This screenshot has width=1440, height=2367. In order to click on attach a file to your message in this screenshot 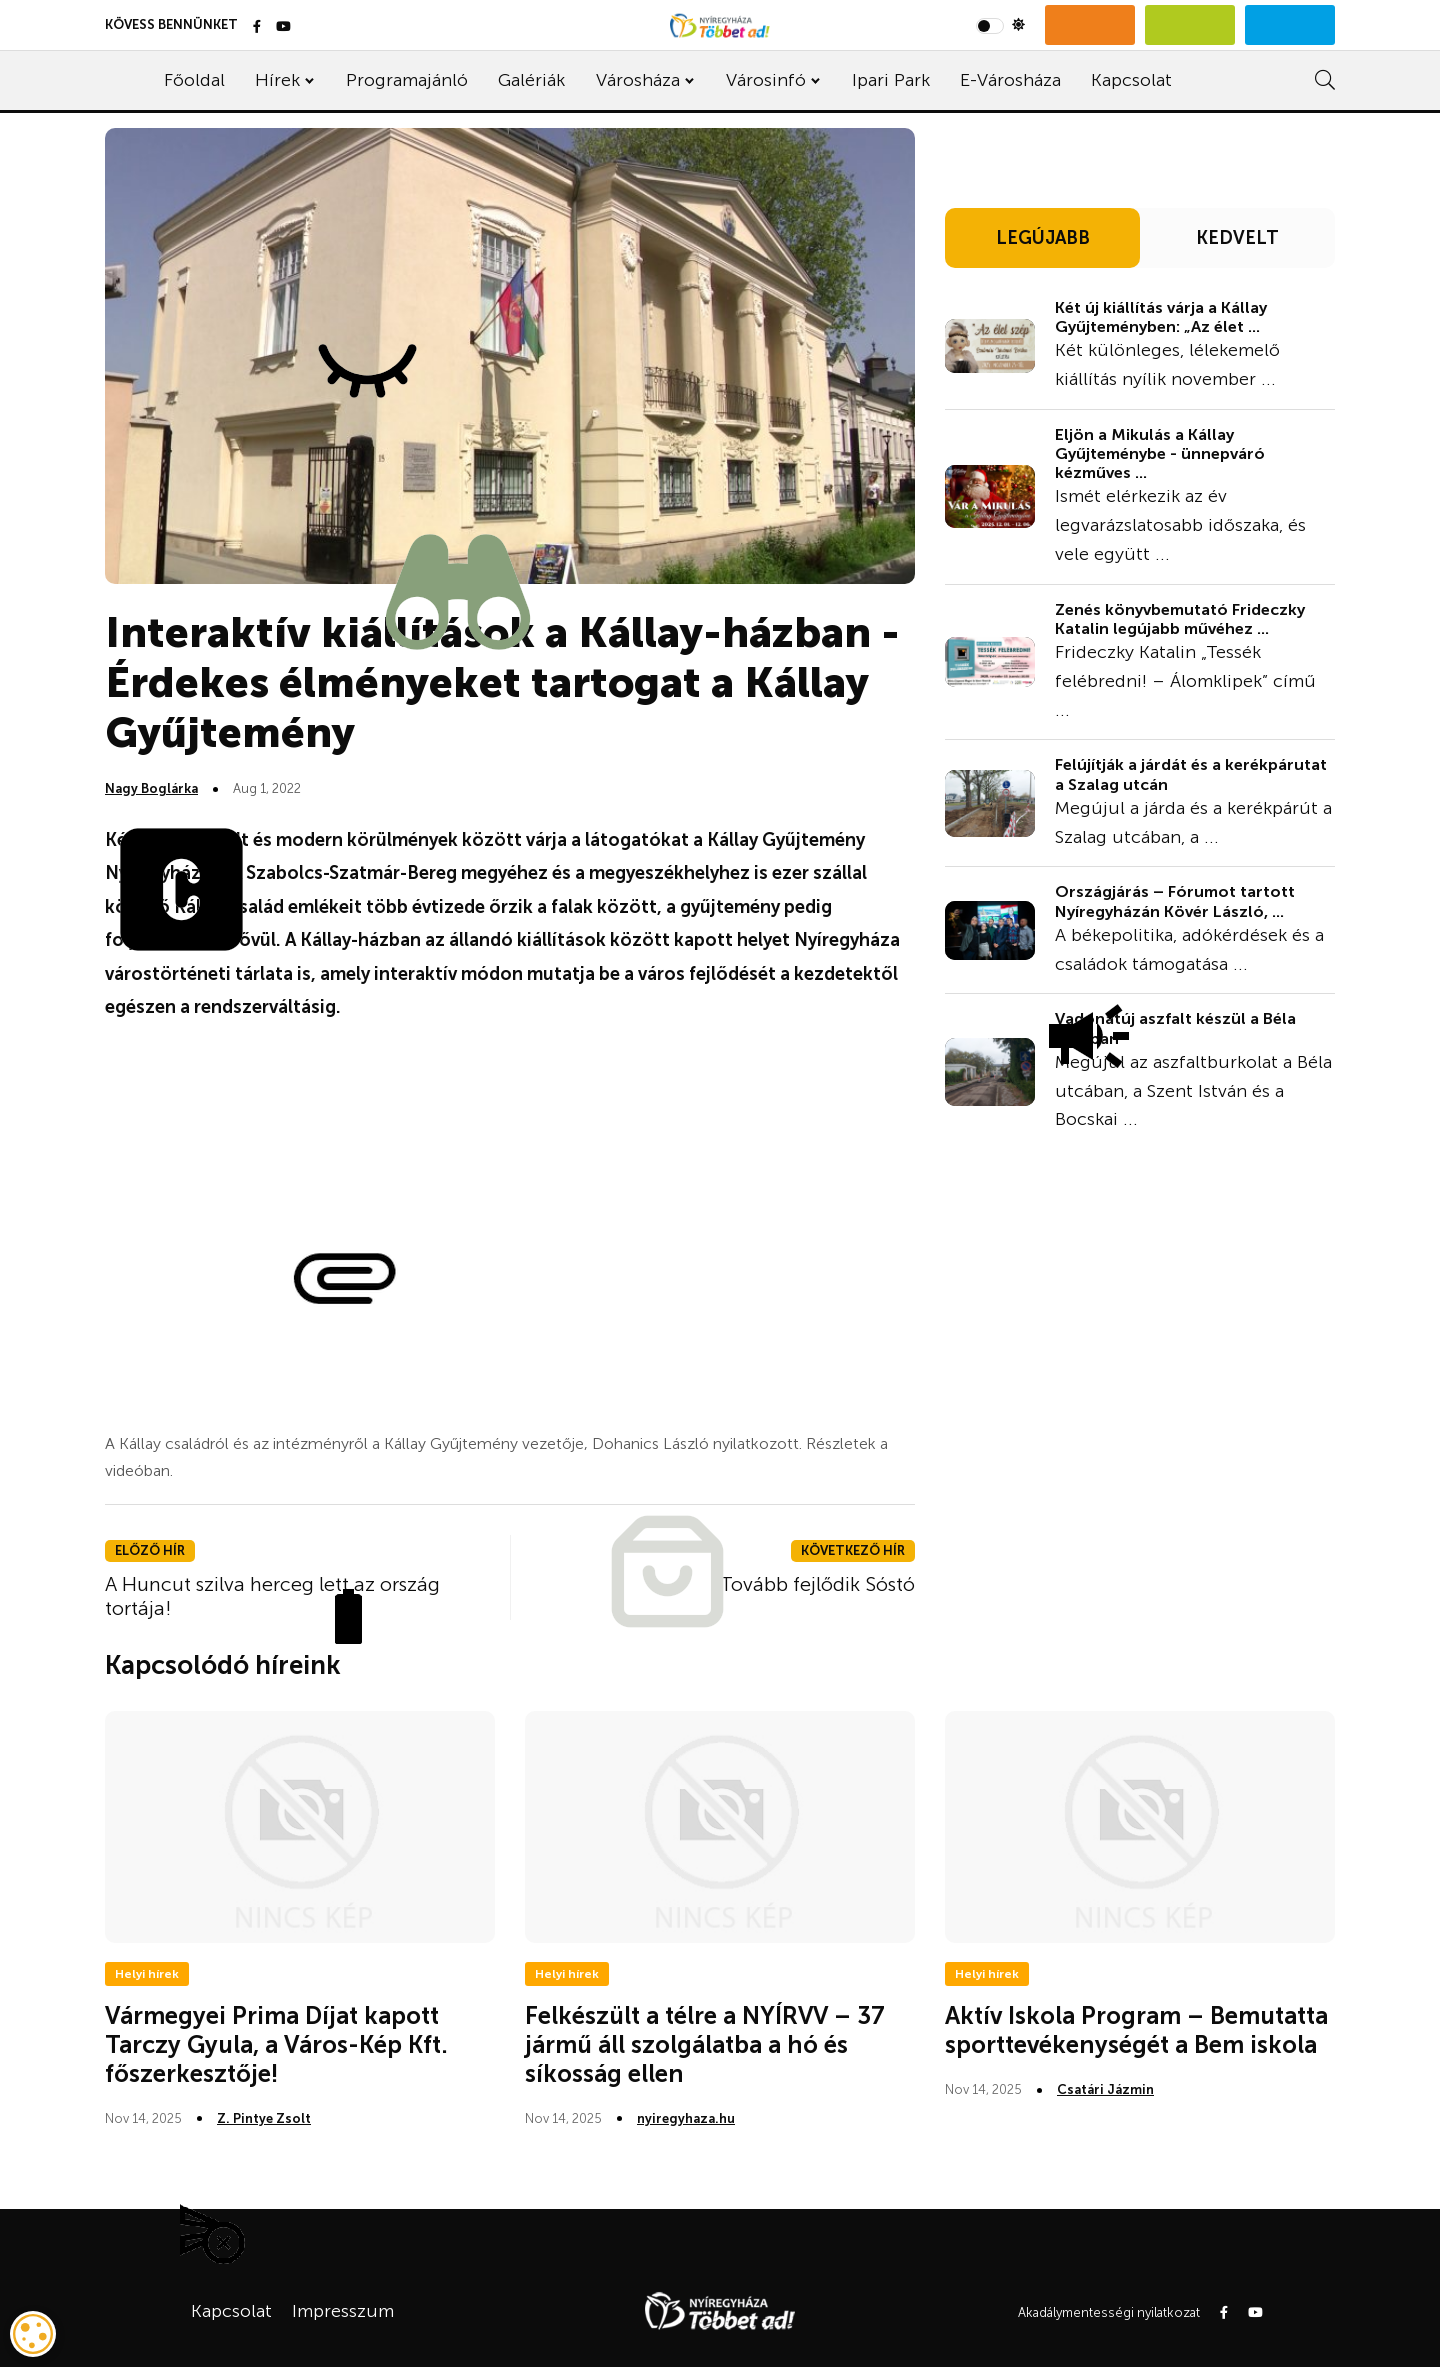, I will do `click(342, 1278)`.